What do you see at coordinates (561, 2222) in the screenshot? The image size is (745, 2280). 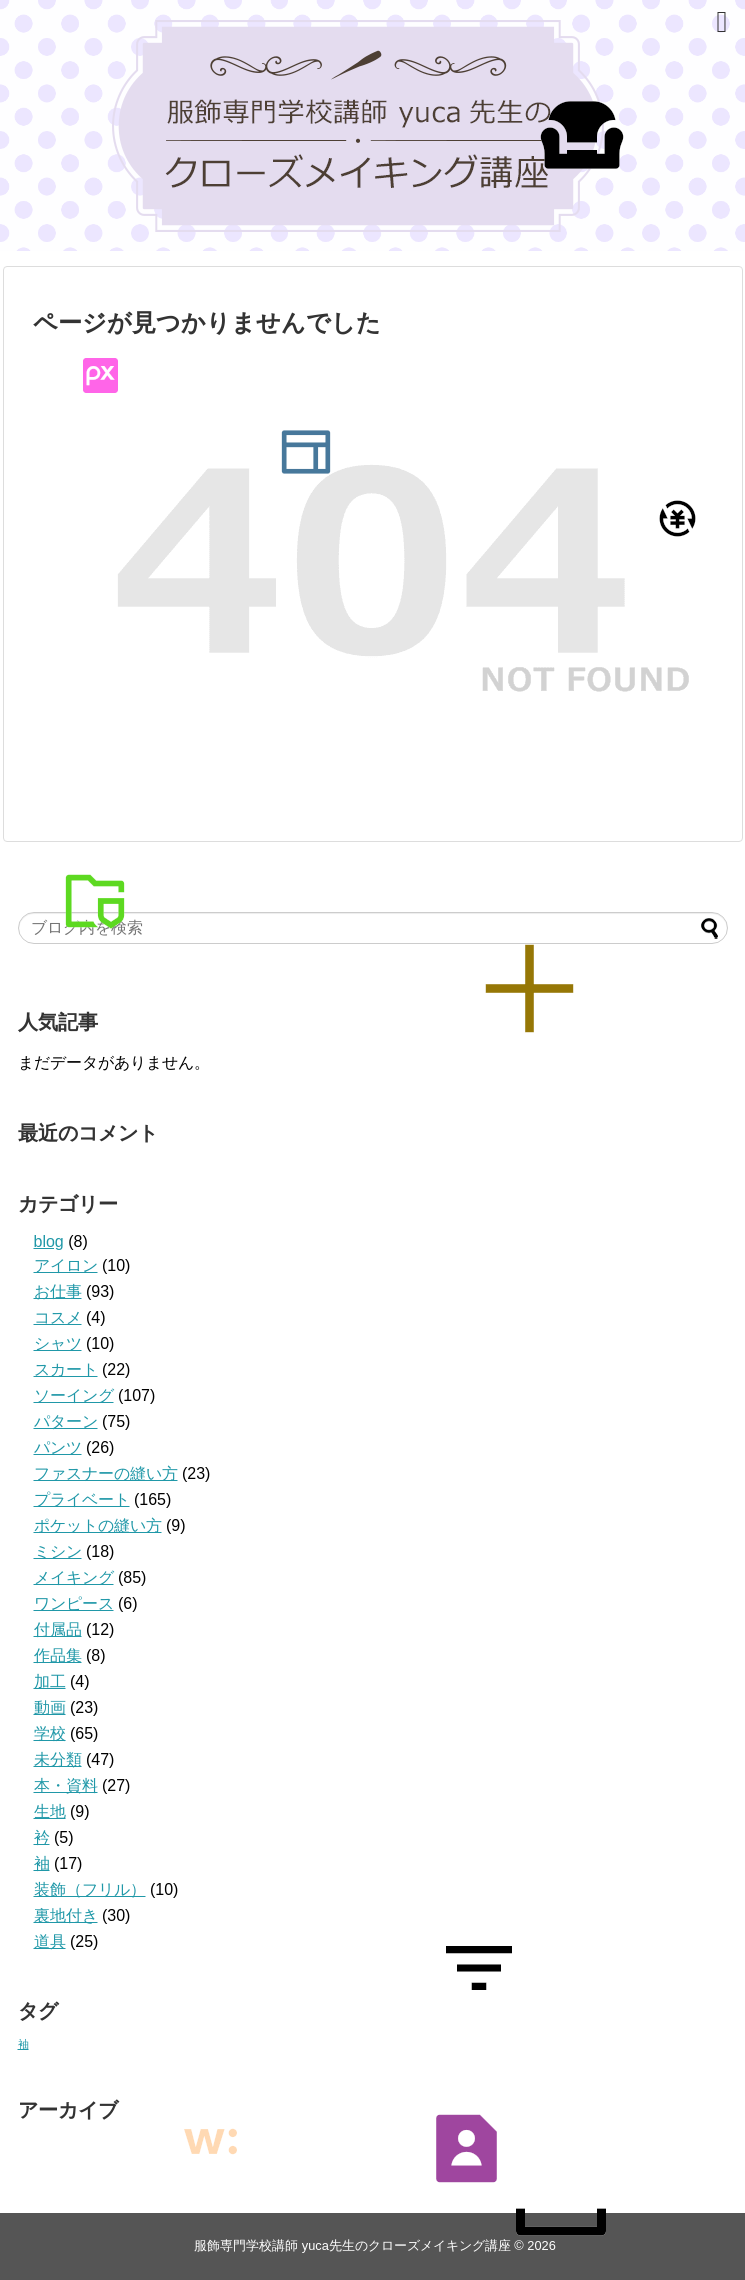 I see `insert a space character in text` at bounding box center [561, 2222].